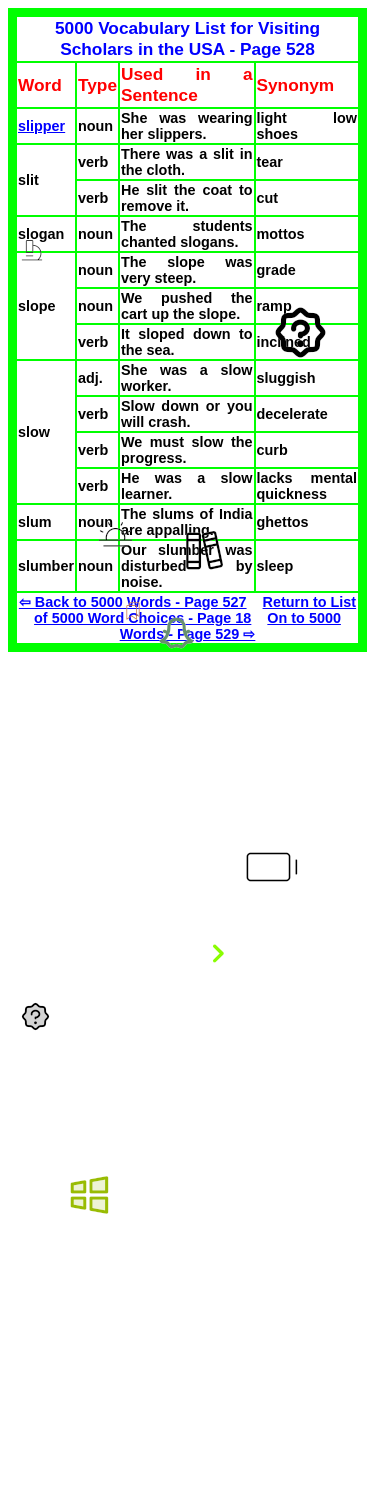  I want to click on toggle sunrise or sunset display mode, so click(115, 535).